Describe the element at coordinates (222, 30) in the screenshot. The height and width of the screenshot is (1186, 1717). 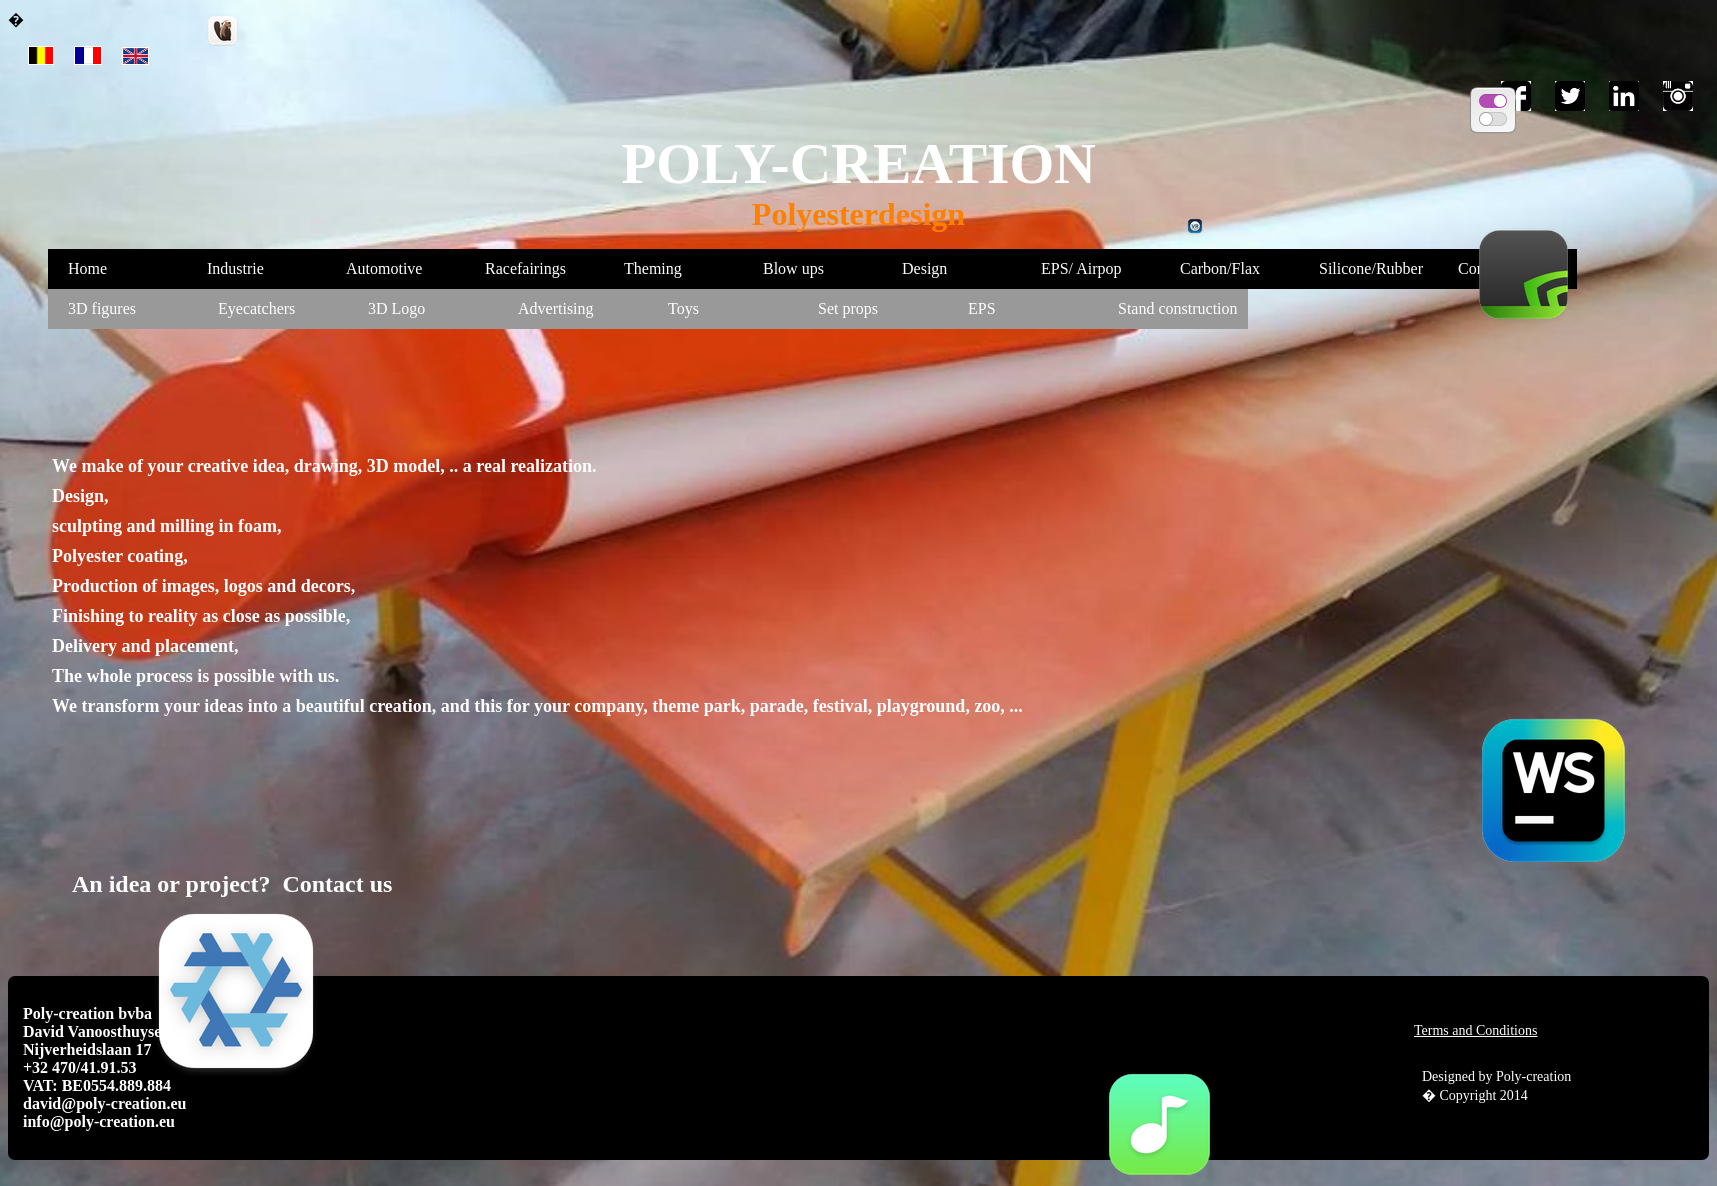
I see `open DBeaver database management application` at that location.